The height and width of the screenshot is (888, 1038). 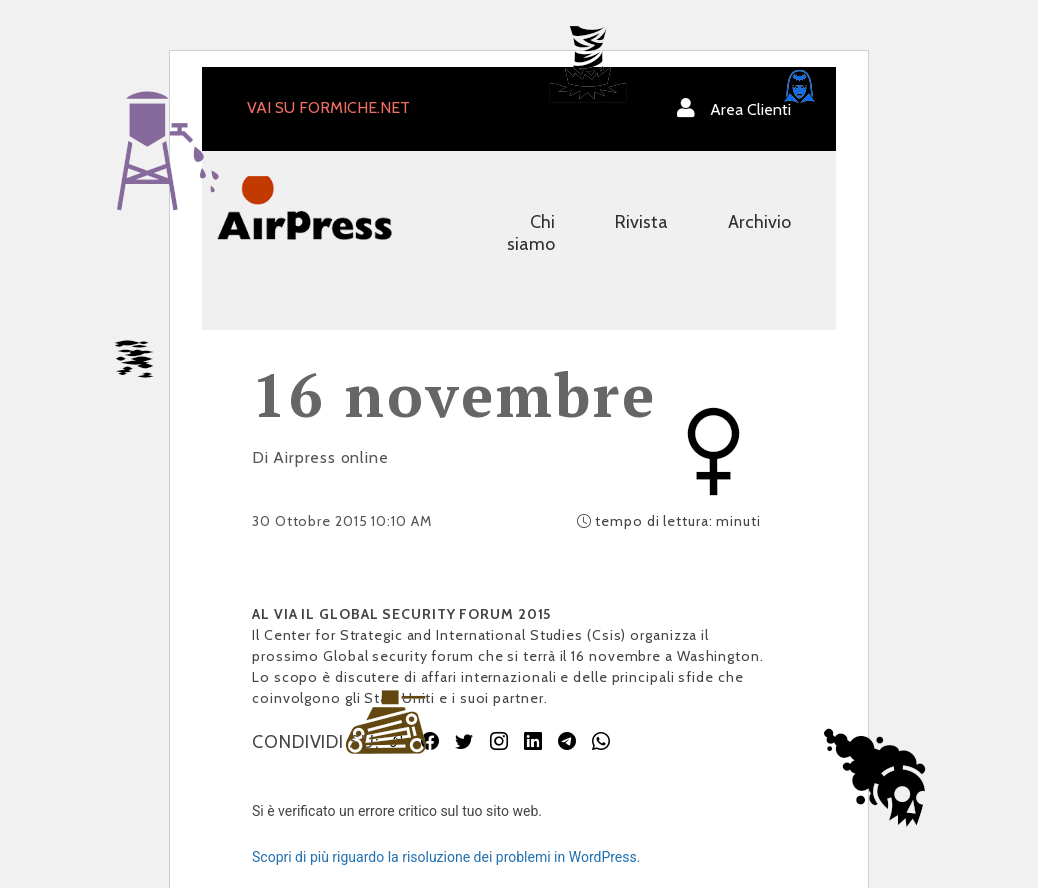 I want to click on select a tank unit in a strategy game, so click(x=386, y=717).